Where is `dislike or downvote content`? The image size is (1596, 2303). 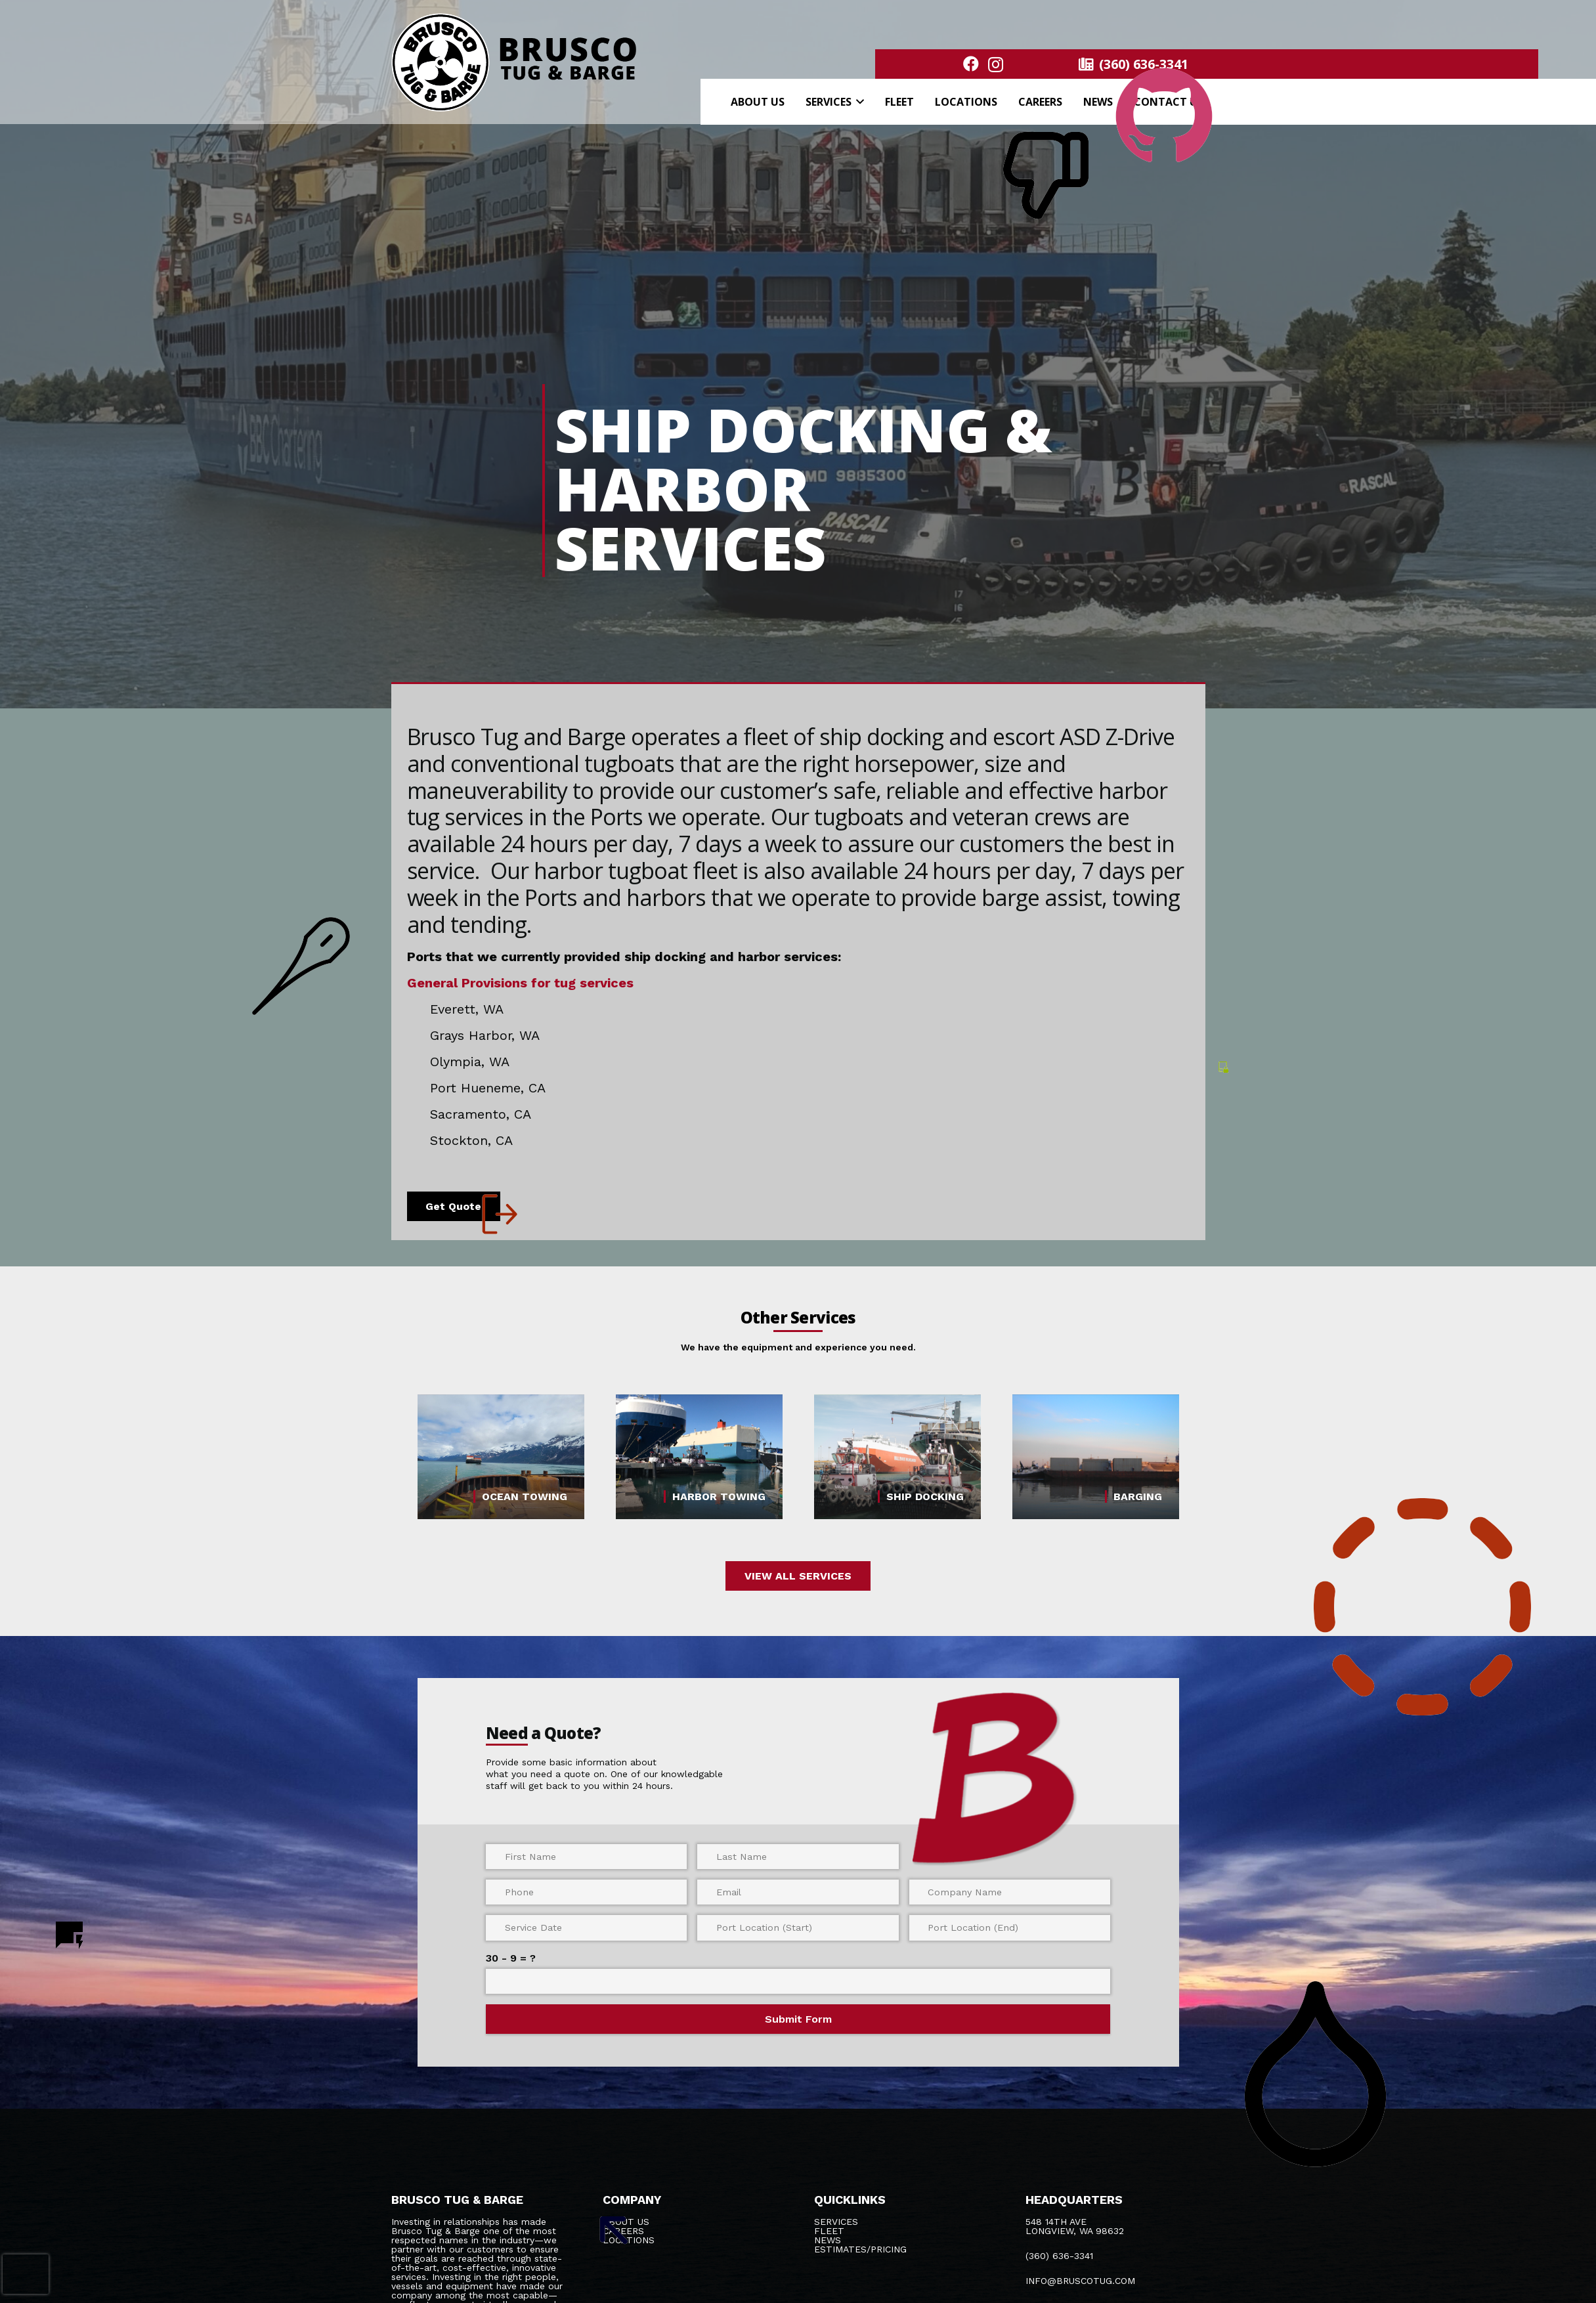
dislike or downvote content is located at coordinates (1044, 176).